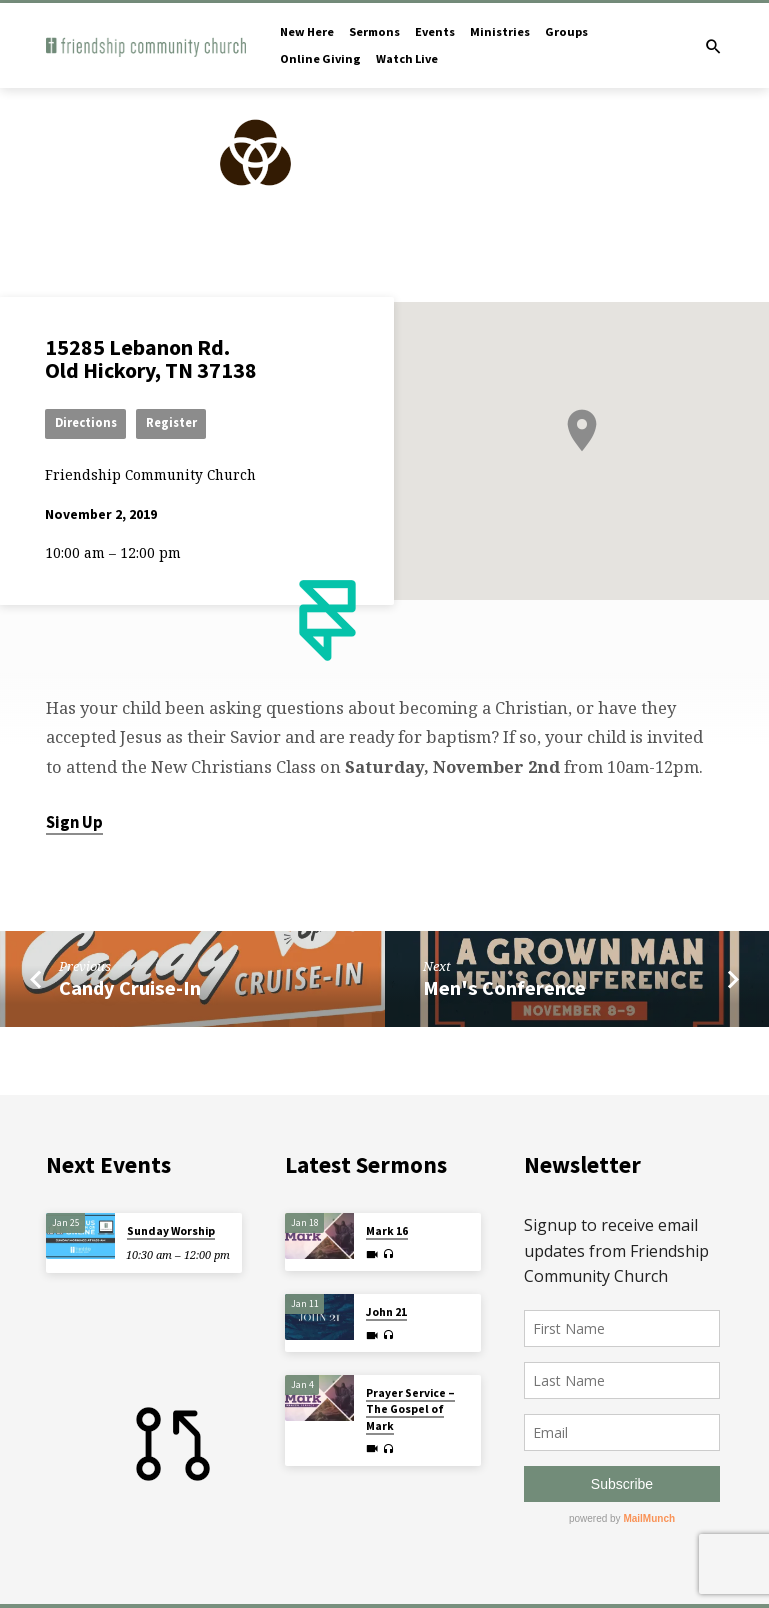 Image resolution: width=769 pixels, height=1608 pixels. What do you see at coordinates (255, 152) in the screenshot?
I see `adjust color filter settings` at bounding box center [255, 152].